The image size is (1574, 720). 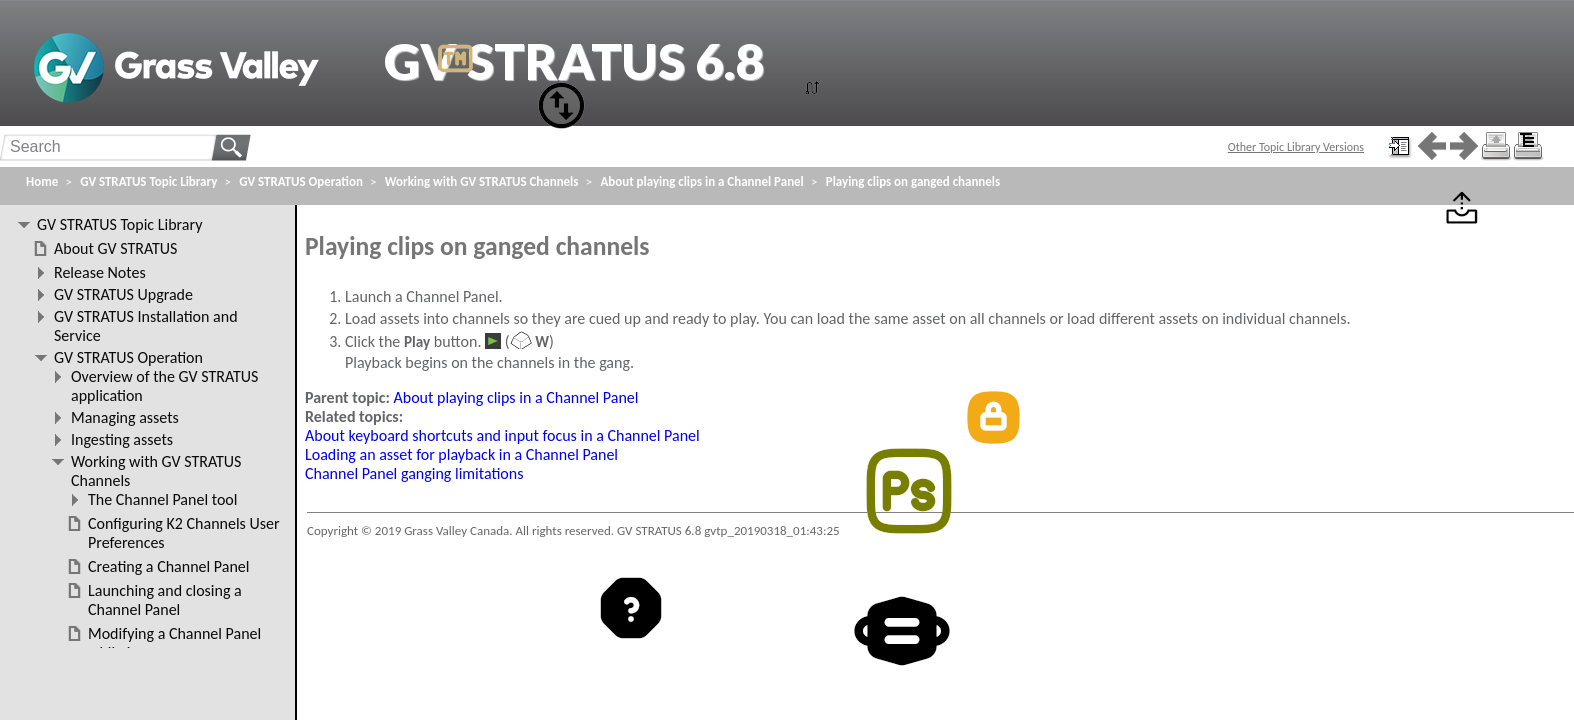 I want to click on indicates mask required or health safety area, so click(x=902, y=631).